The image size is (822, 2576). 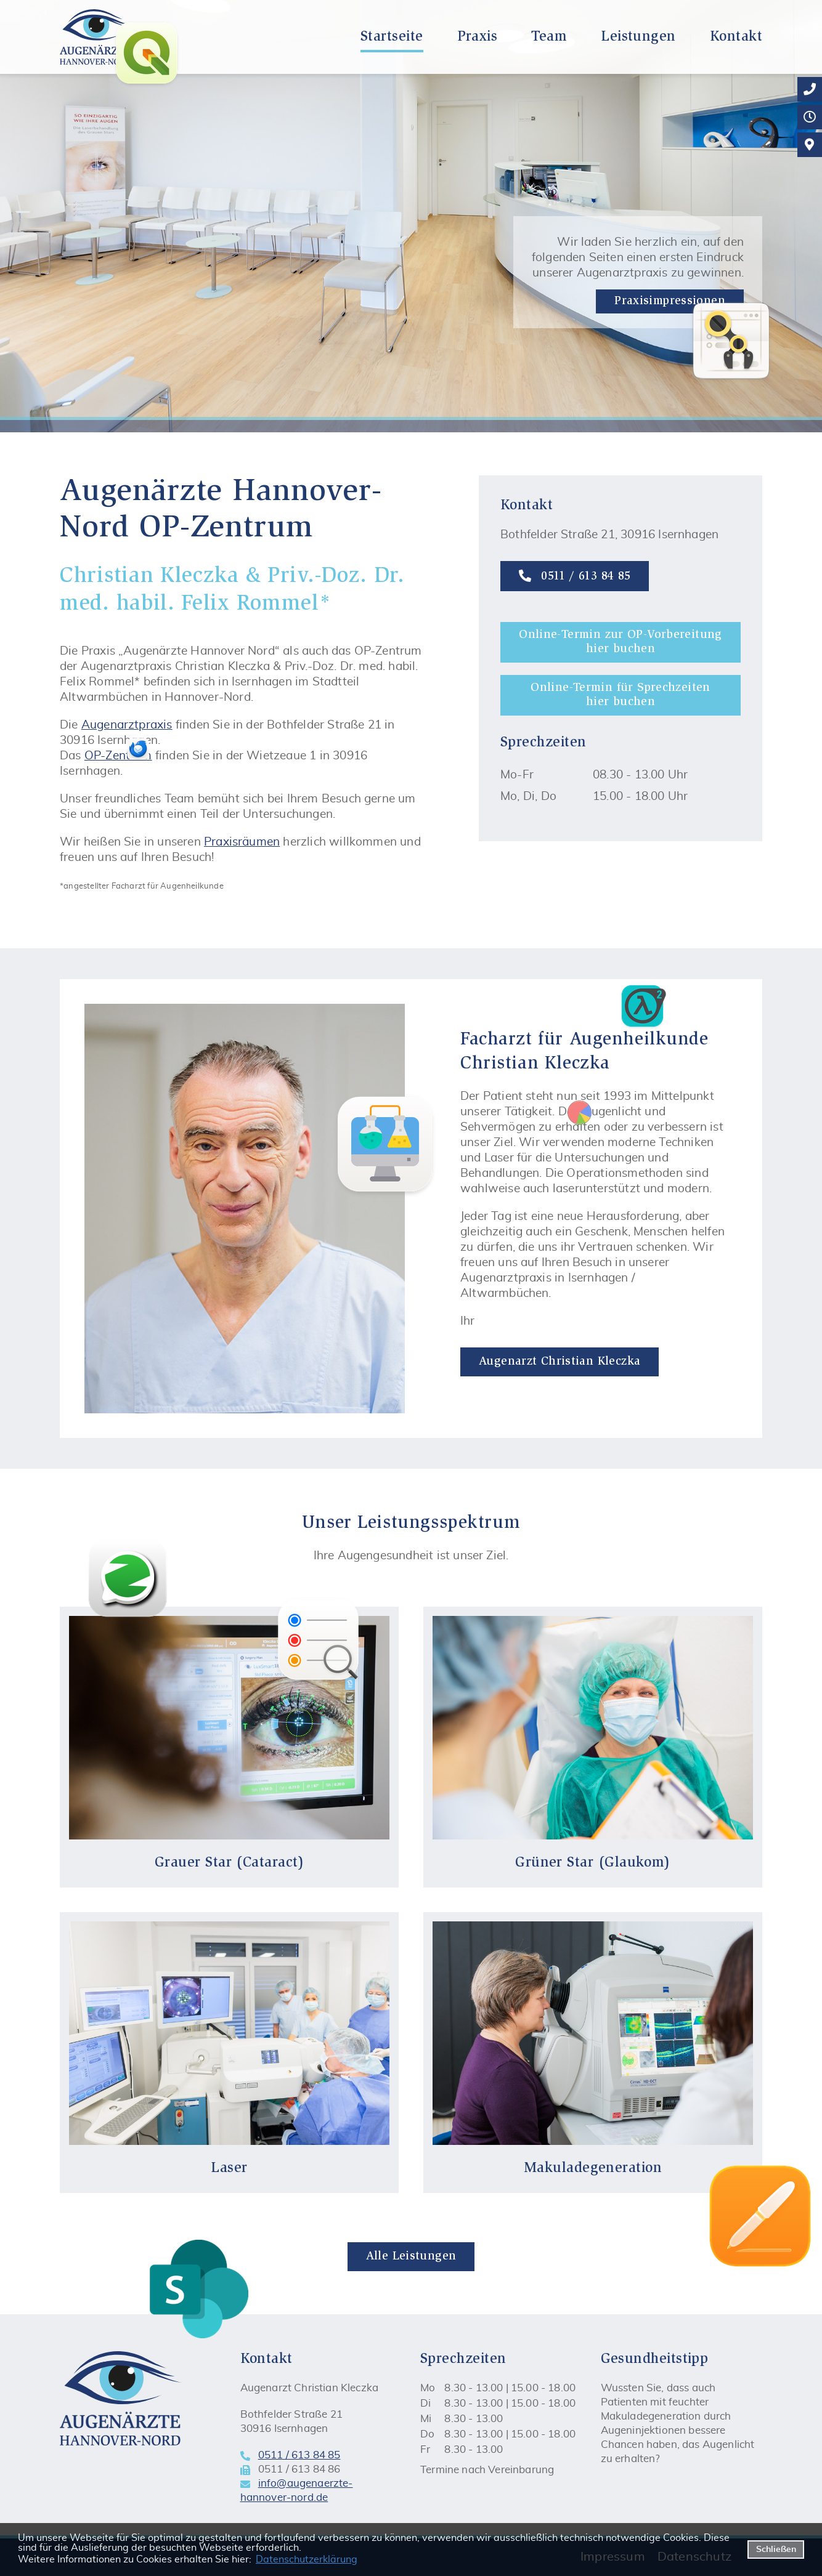 What do you see at coordinates (138, 749) in the screenshot?
I see `open thunderbird email client` at bounding box center [138, 749].